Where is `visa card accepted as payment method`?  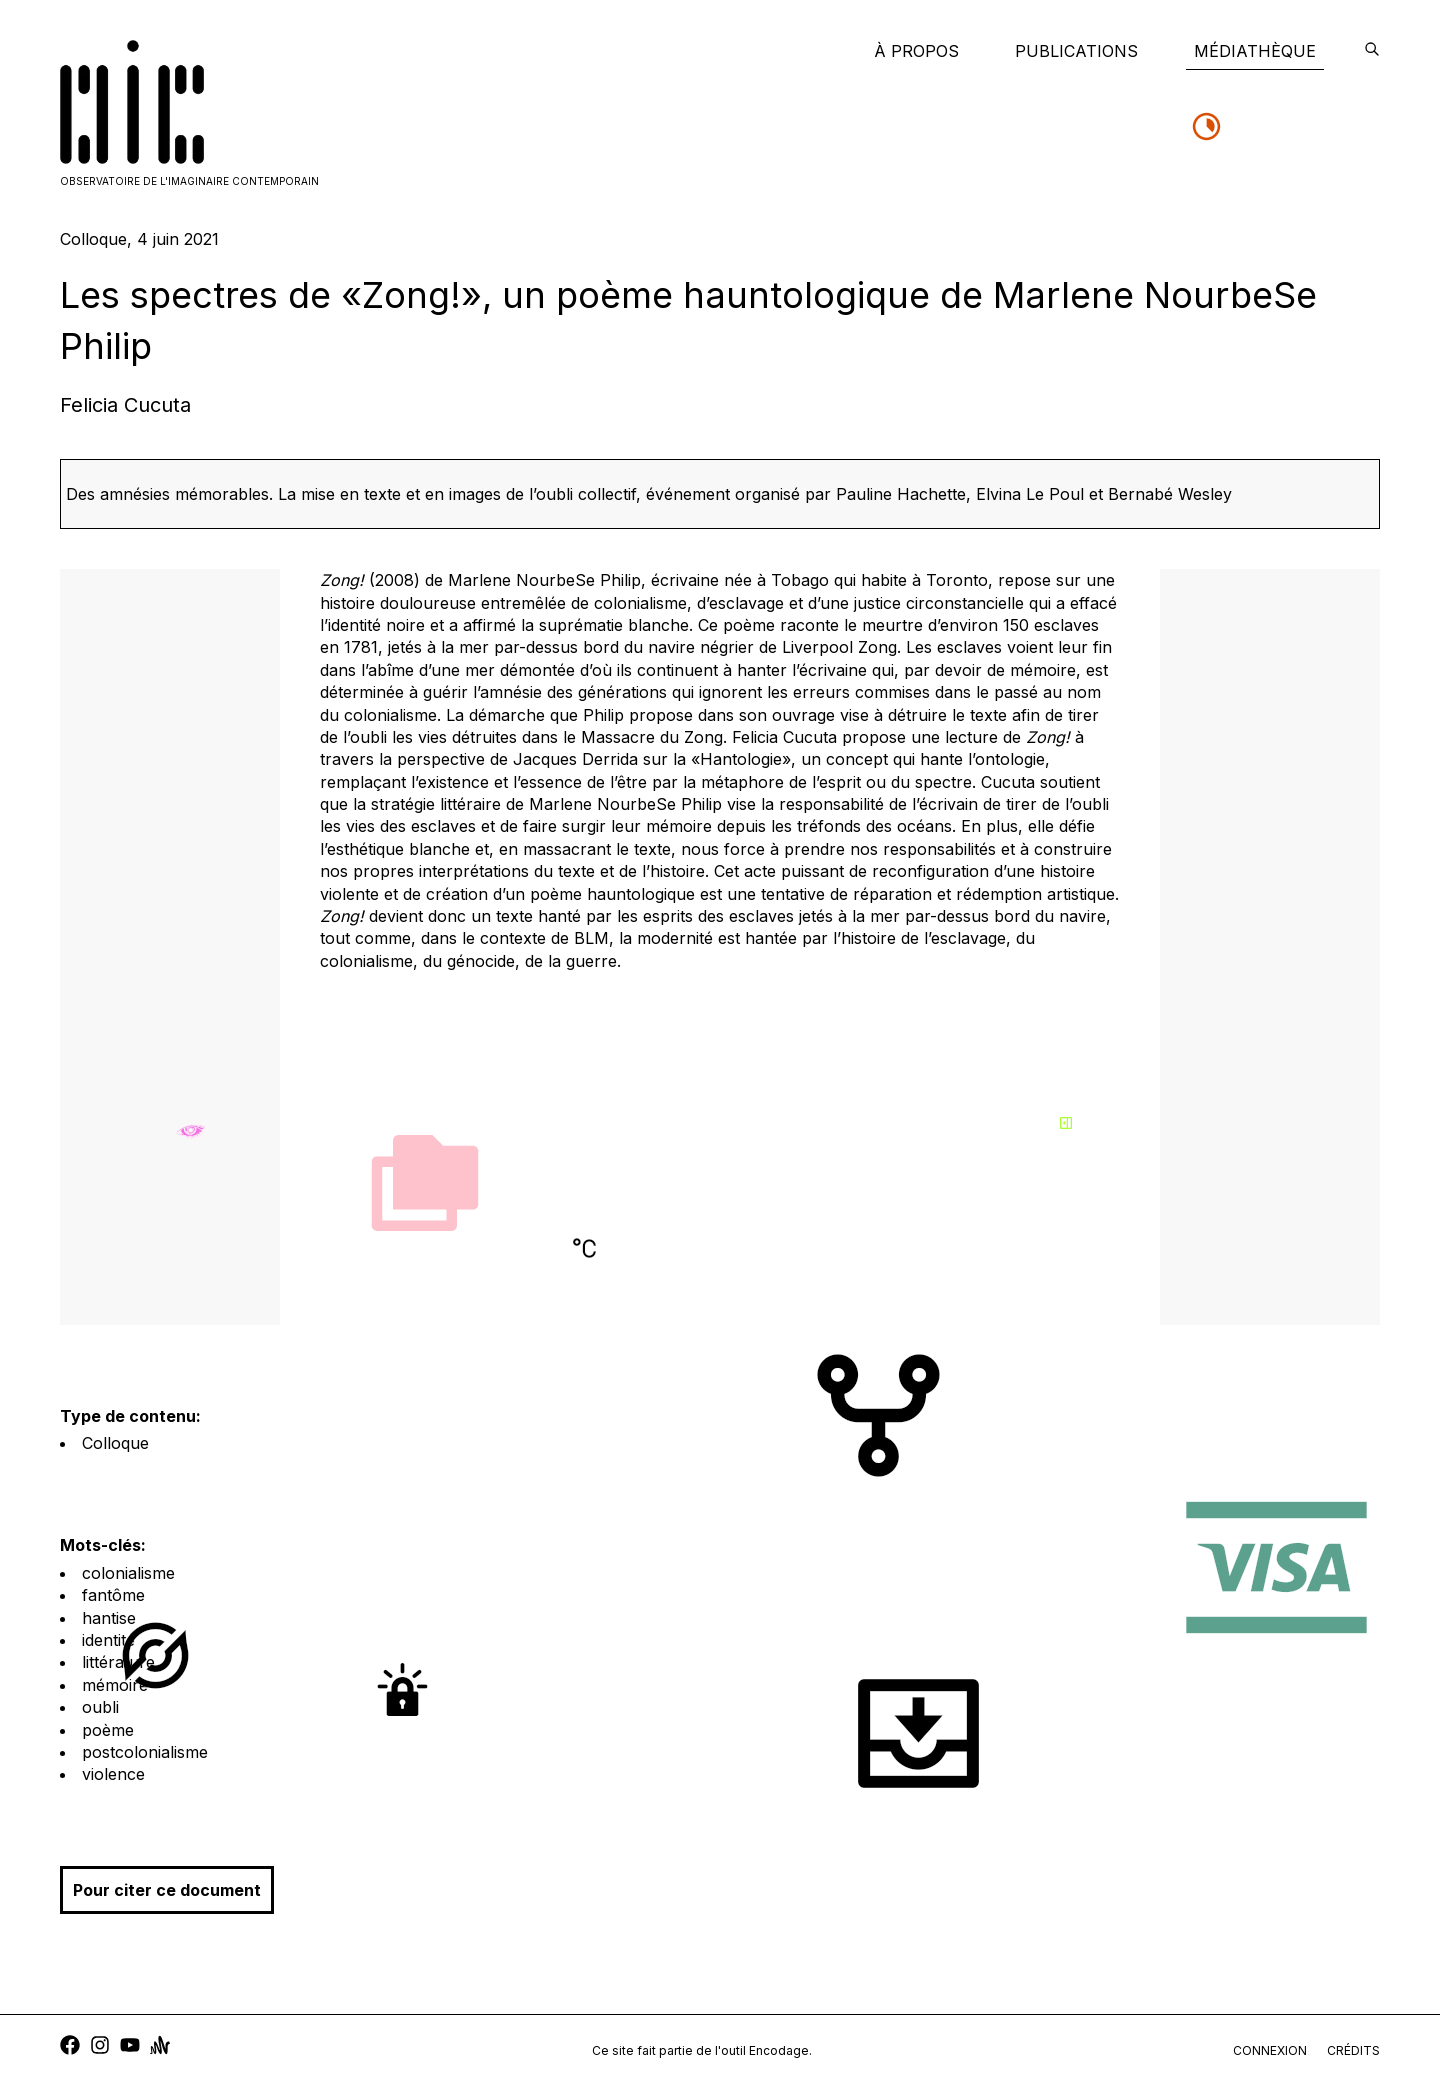 visa card accepted as payment method is located at coordinates (1276, 1567).